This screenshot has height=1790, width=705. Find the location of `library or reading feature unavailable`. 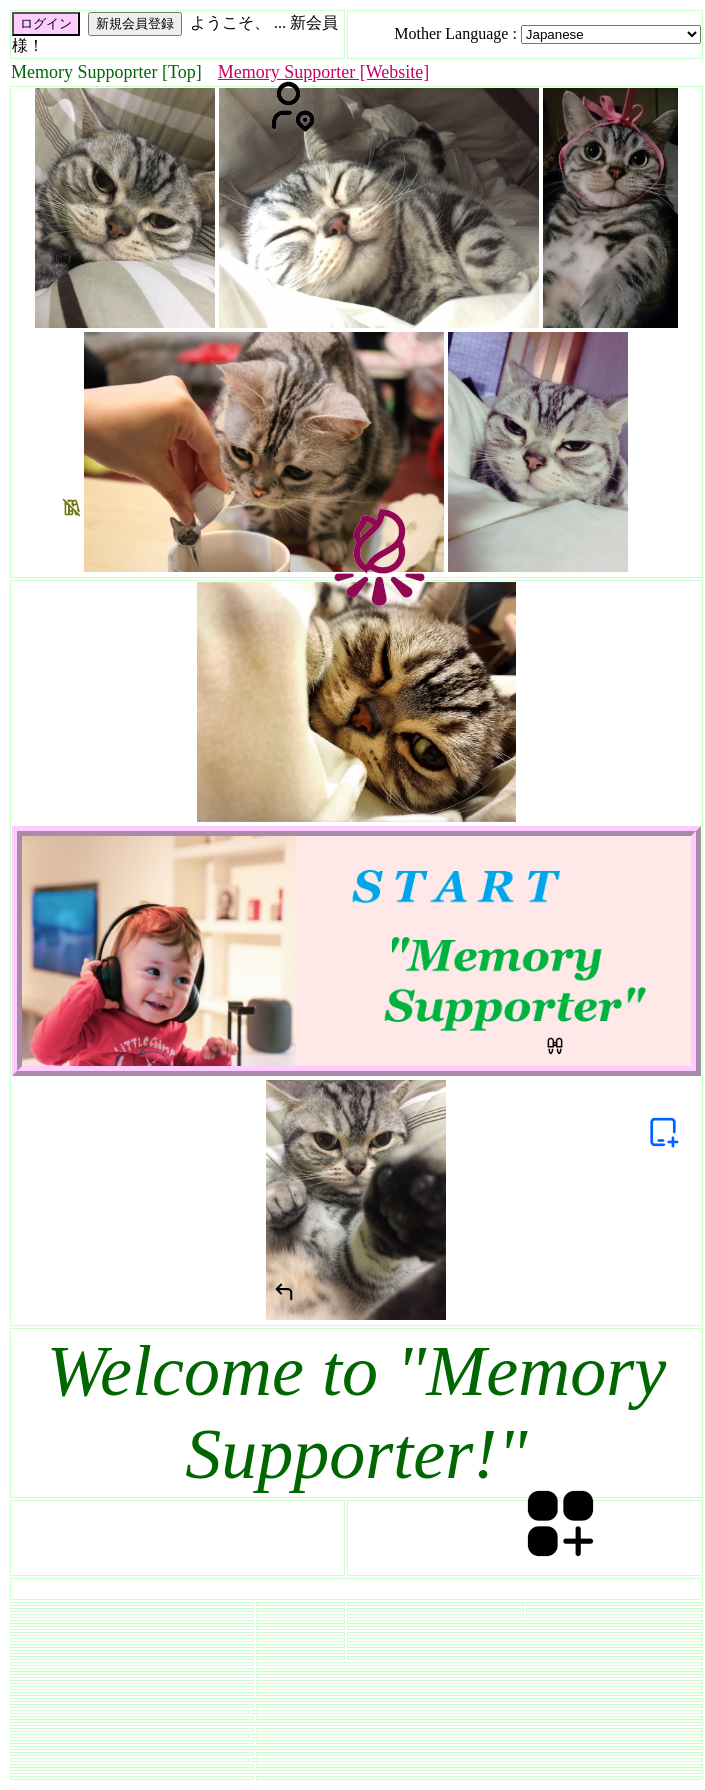

library or reading feature unavailable is located at coordinates (71, 507).